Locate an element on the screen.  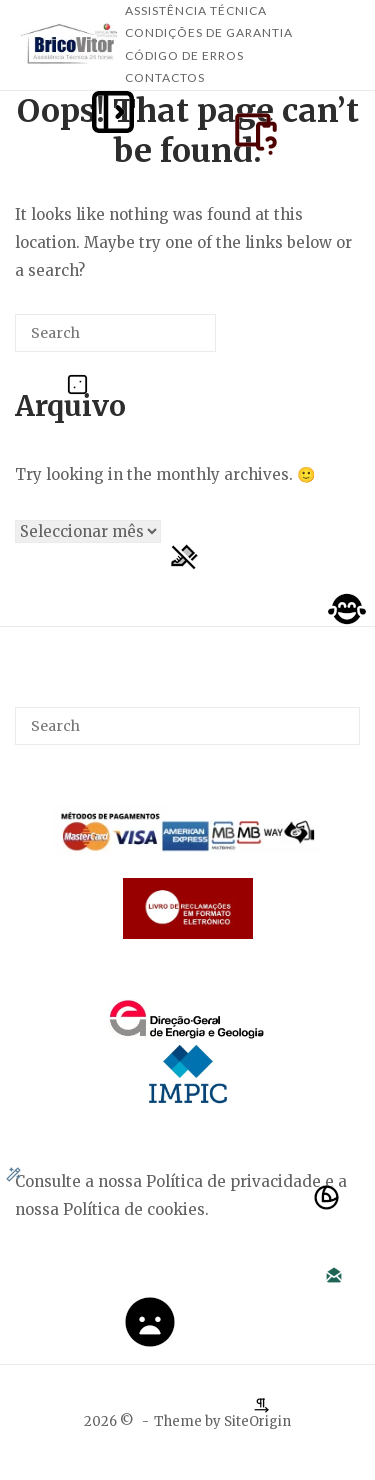
CoreOS brand logo is located at coordinates (326, 1197).